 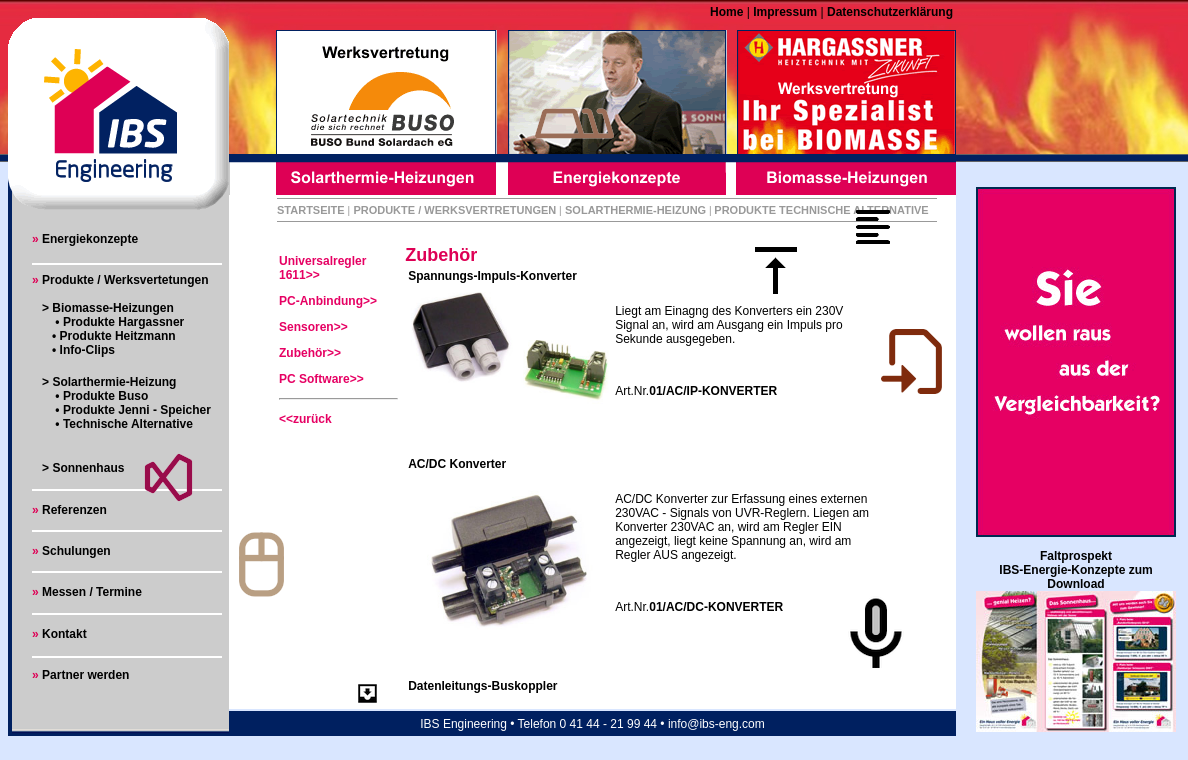 What do you see at coordinates (876, 635) in the screenshot?
I see `tap to start voice input` at bounding box center [876, 635].